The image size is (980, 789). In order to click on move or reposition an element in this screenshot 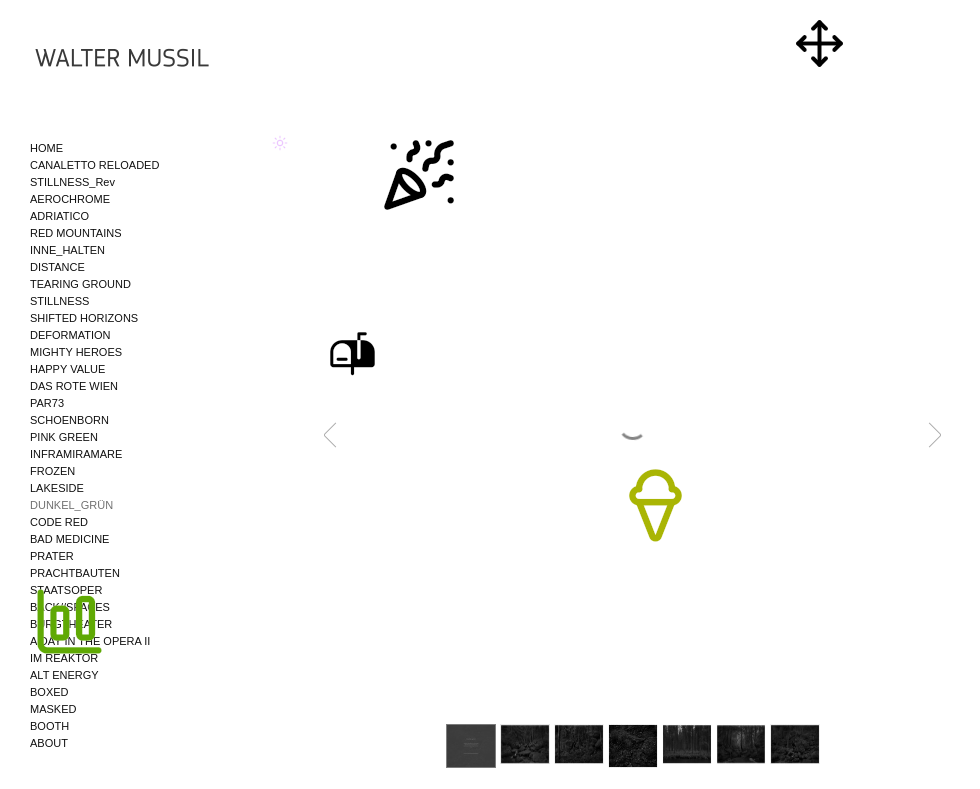, I will do `click(819, 43)`.